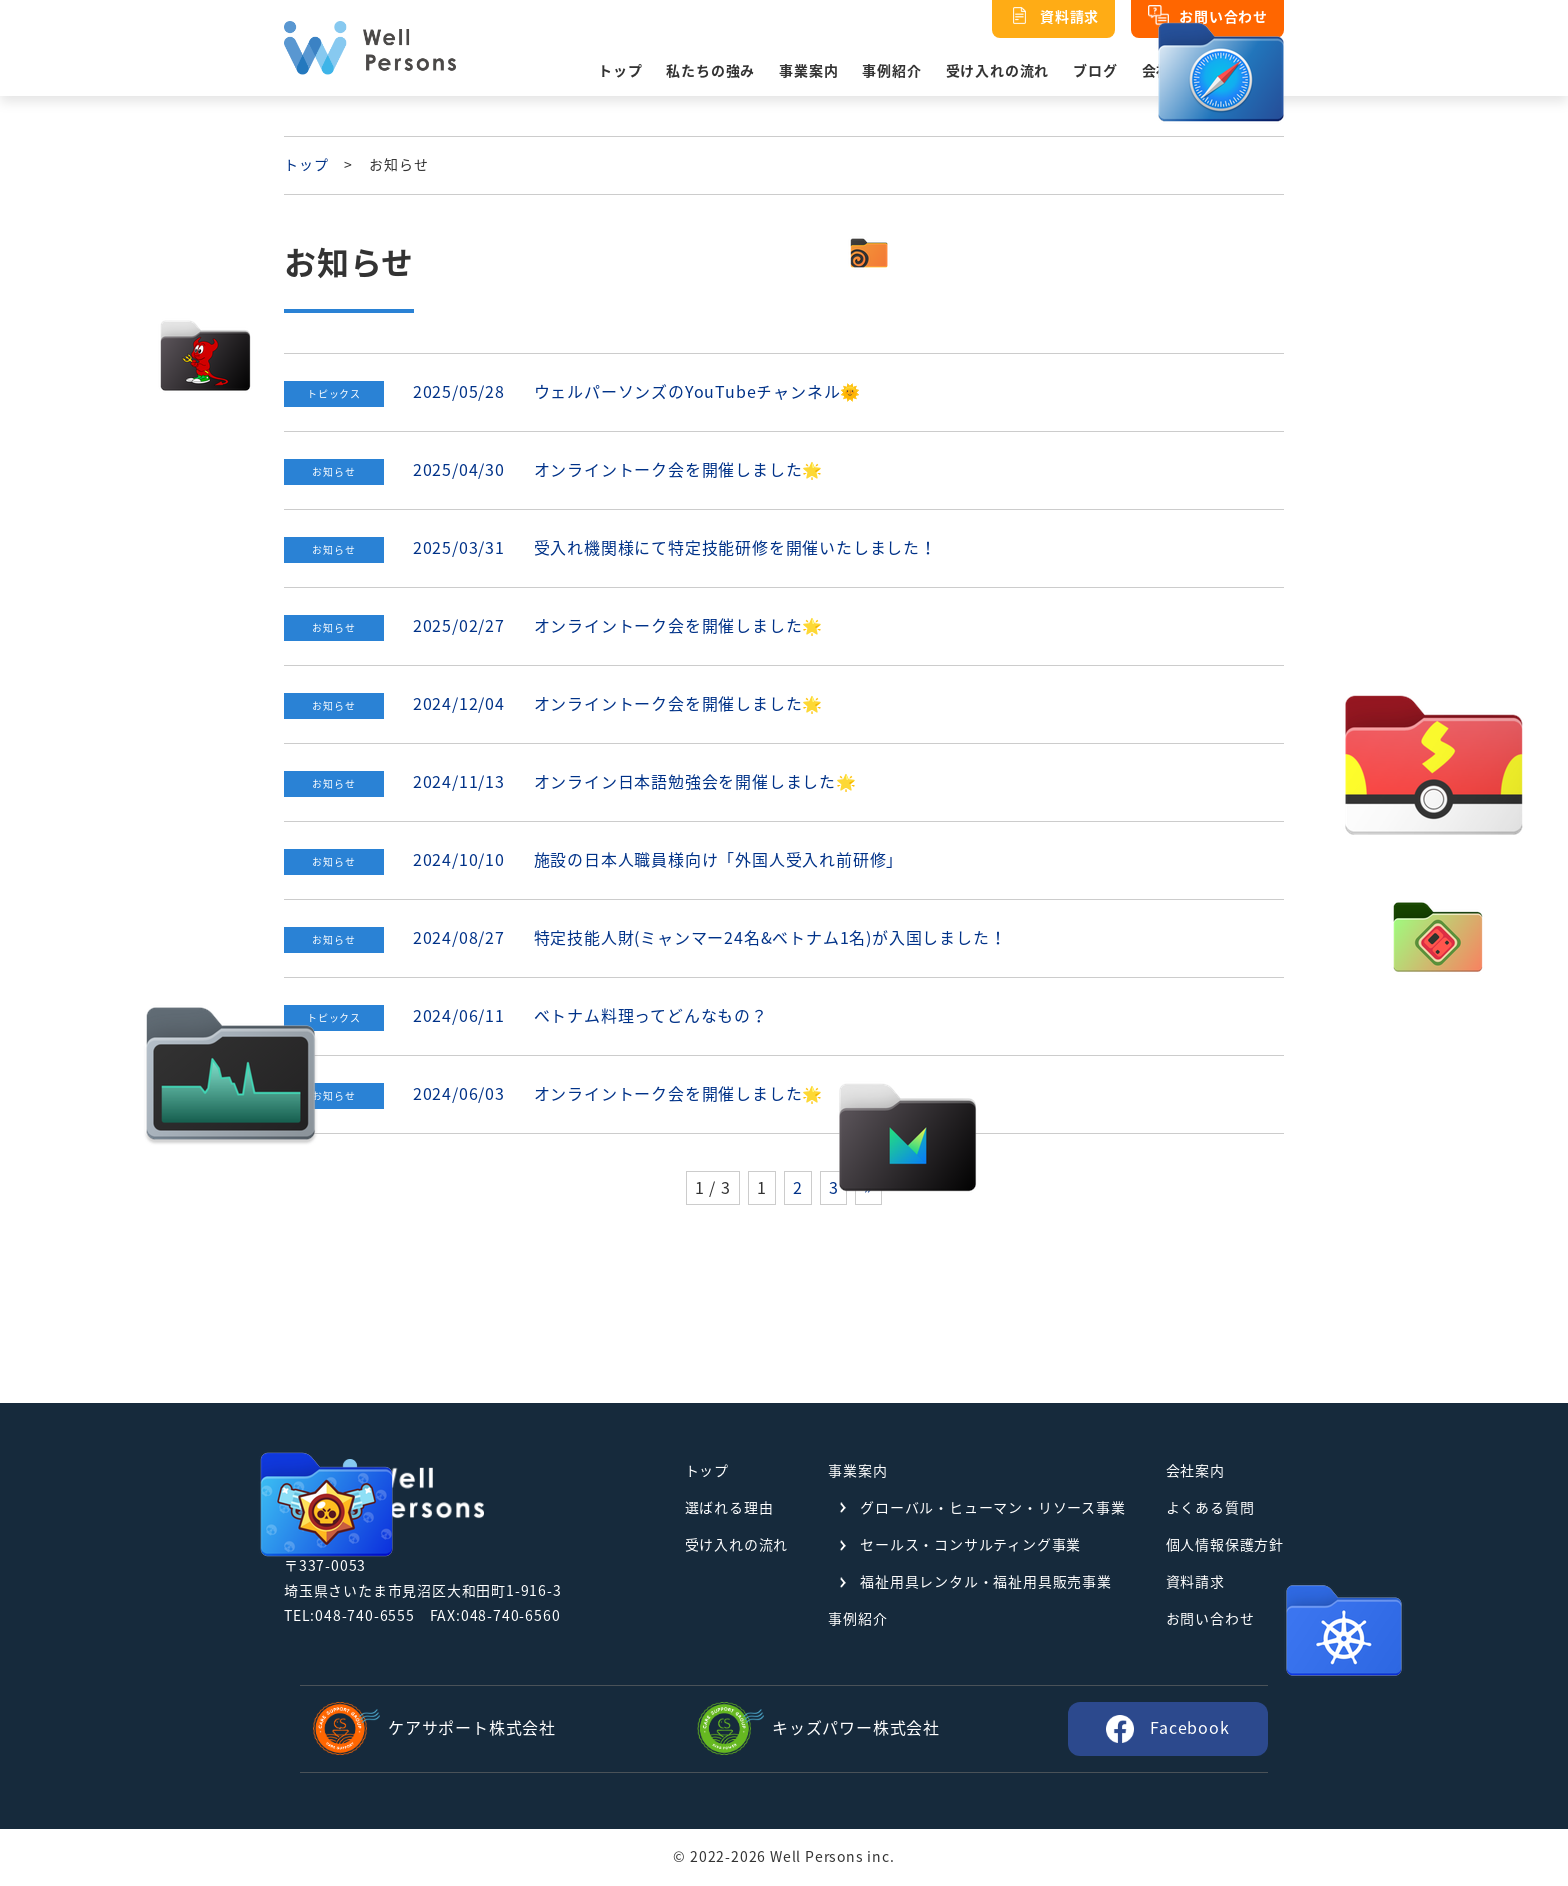  What do you see at coordinates (1437, 939) in the screenshot?
I see `open melonDS emulator files folder` at bounding box center [1437, 939].